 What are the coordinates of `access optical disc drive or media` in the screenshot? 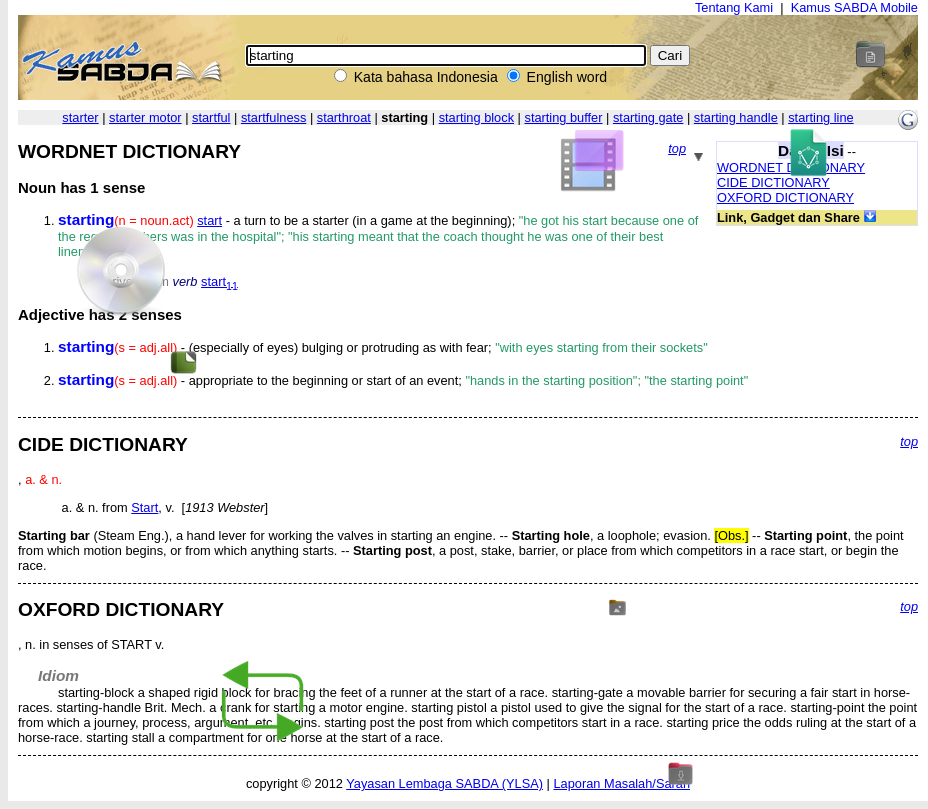 It's located at (121, 270).